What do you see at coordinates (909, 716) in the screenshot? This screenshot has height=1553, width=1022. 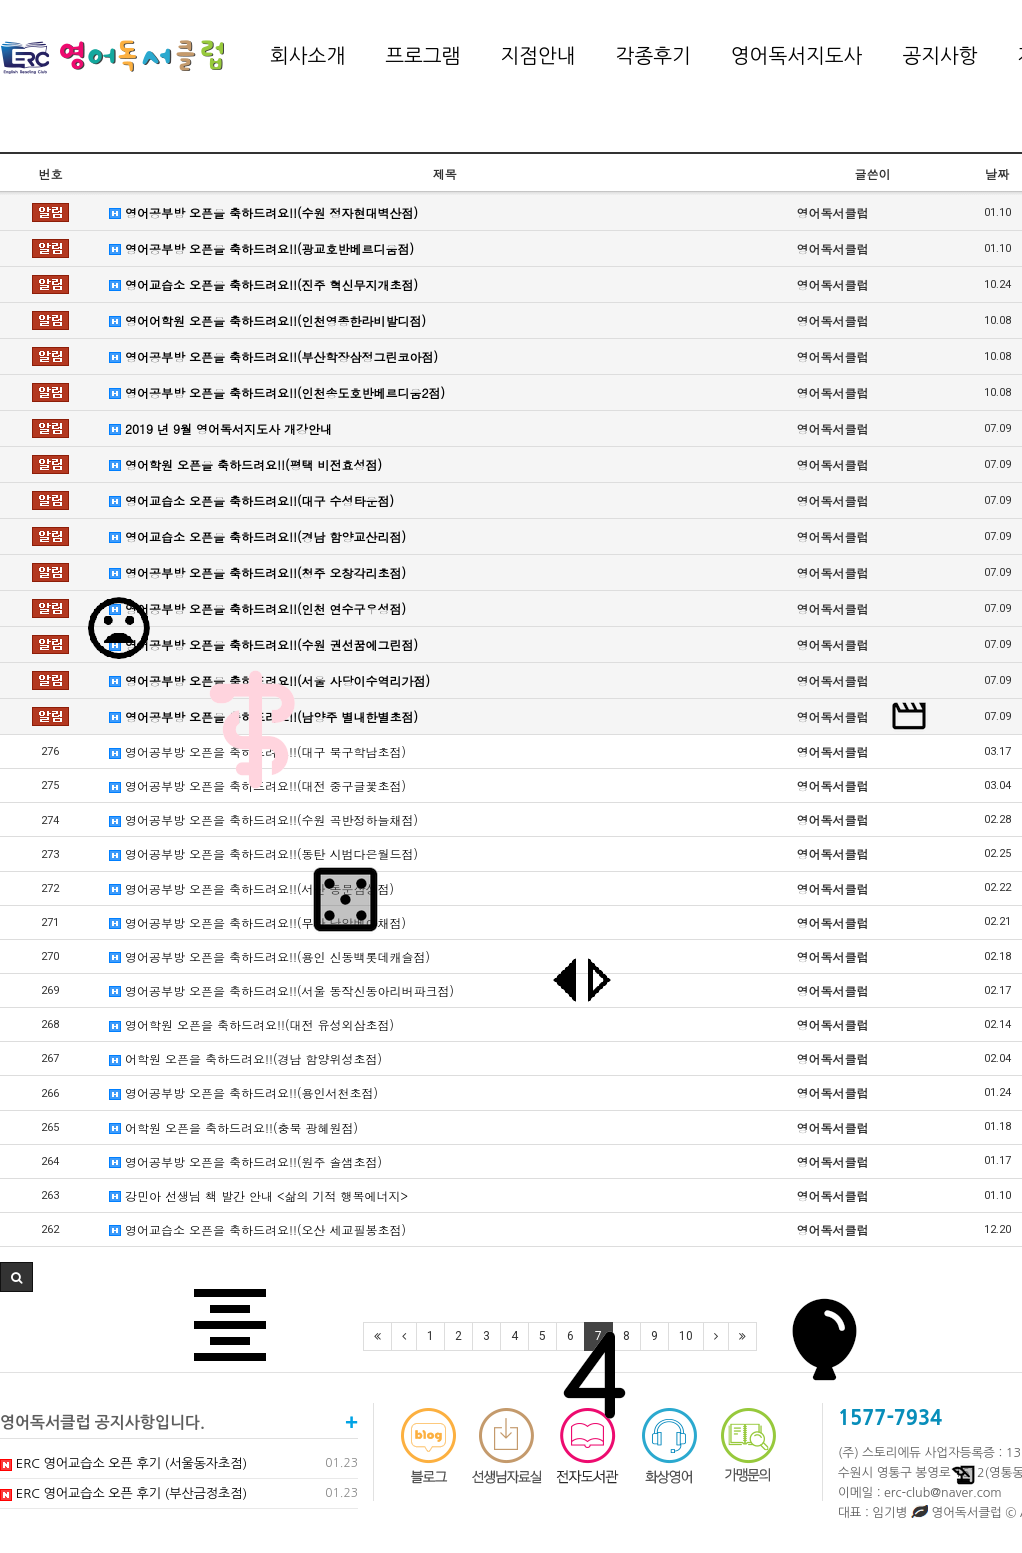 I see `access video or movie content` at bounding box center [909, 716].